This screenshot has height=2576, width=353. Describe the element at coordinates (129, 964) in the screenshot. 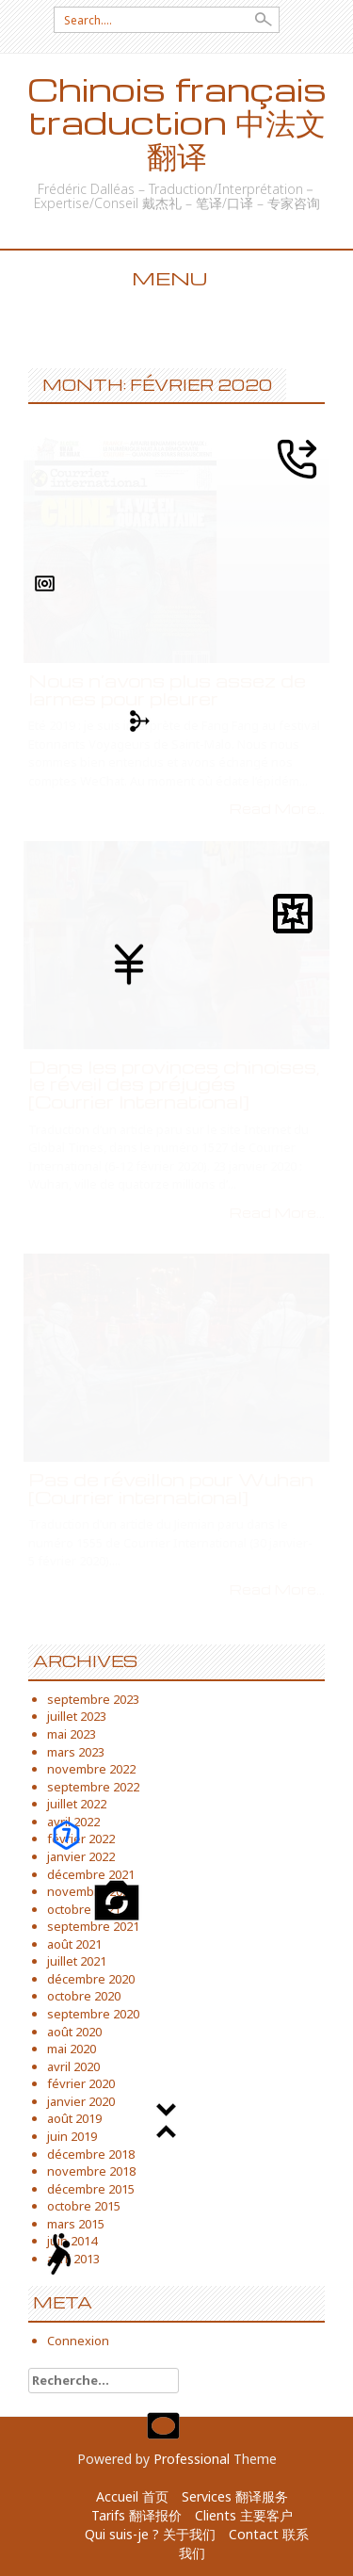

I see `view prices in japanese yen` at that location.